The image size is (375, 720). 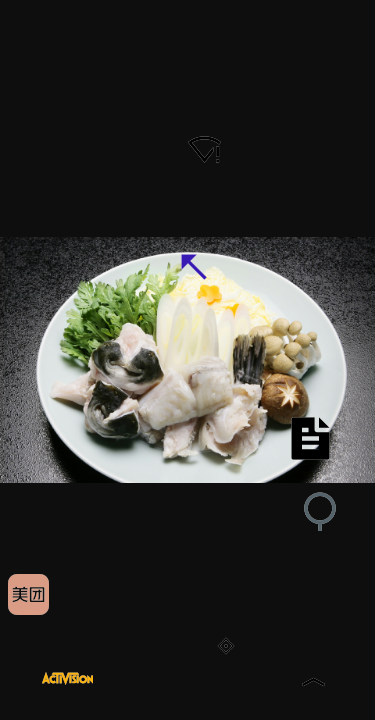 I want to click on scroll to top of page, so click(x=313, y=682).